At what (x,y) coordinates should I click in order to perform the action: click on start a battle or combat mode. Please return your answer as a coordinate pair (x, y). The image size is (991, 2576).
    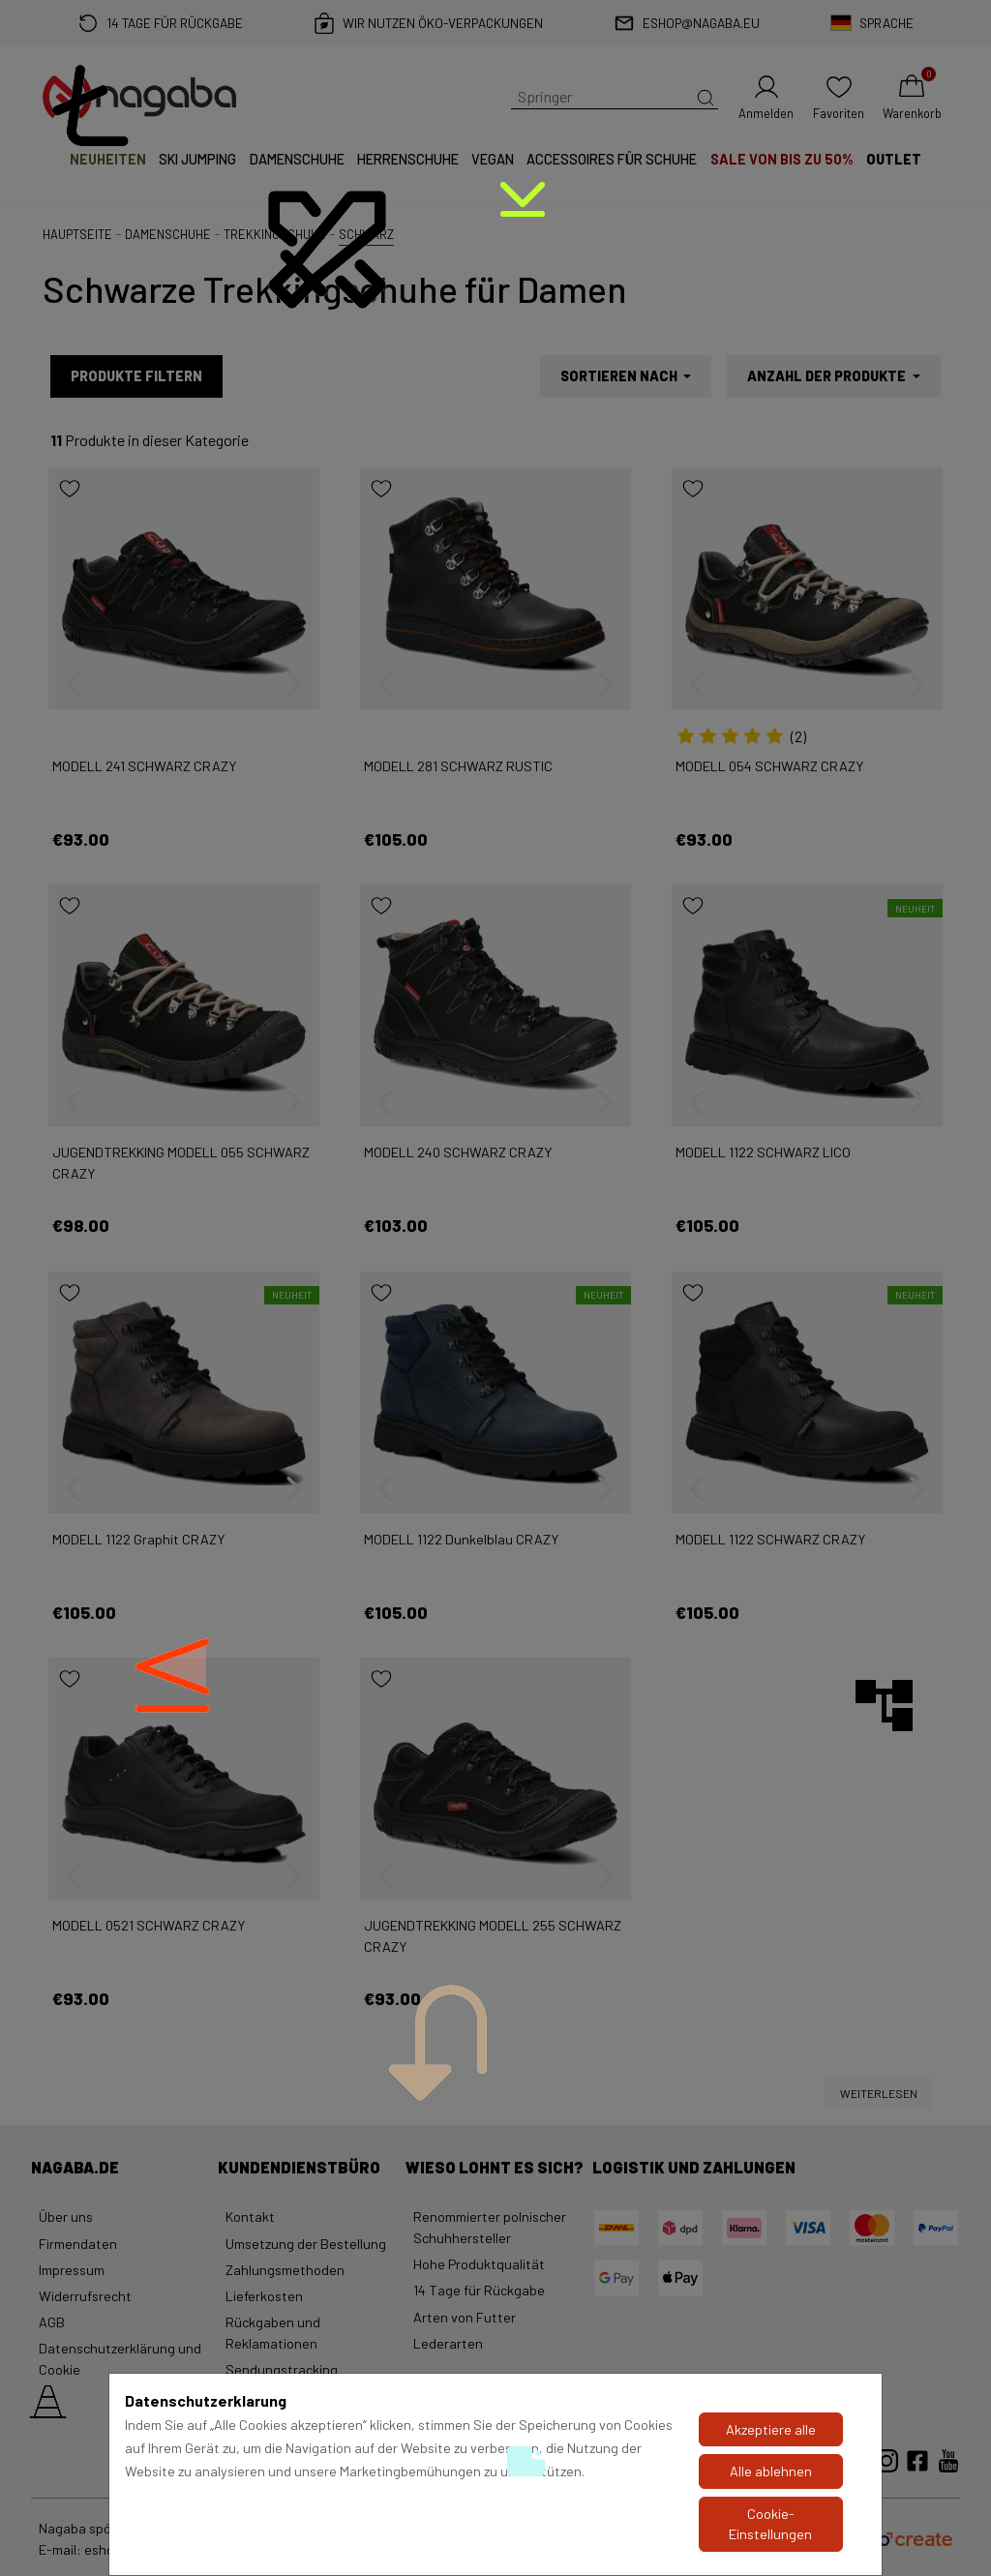
    Looking at the image, I should click on (327, 250).